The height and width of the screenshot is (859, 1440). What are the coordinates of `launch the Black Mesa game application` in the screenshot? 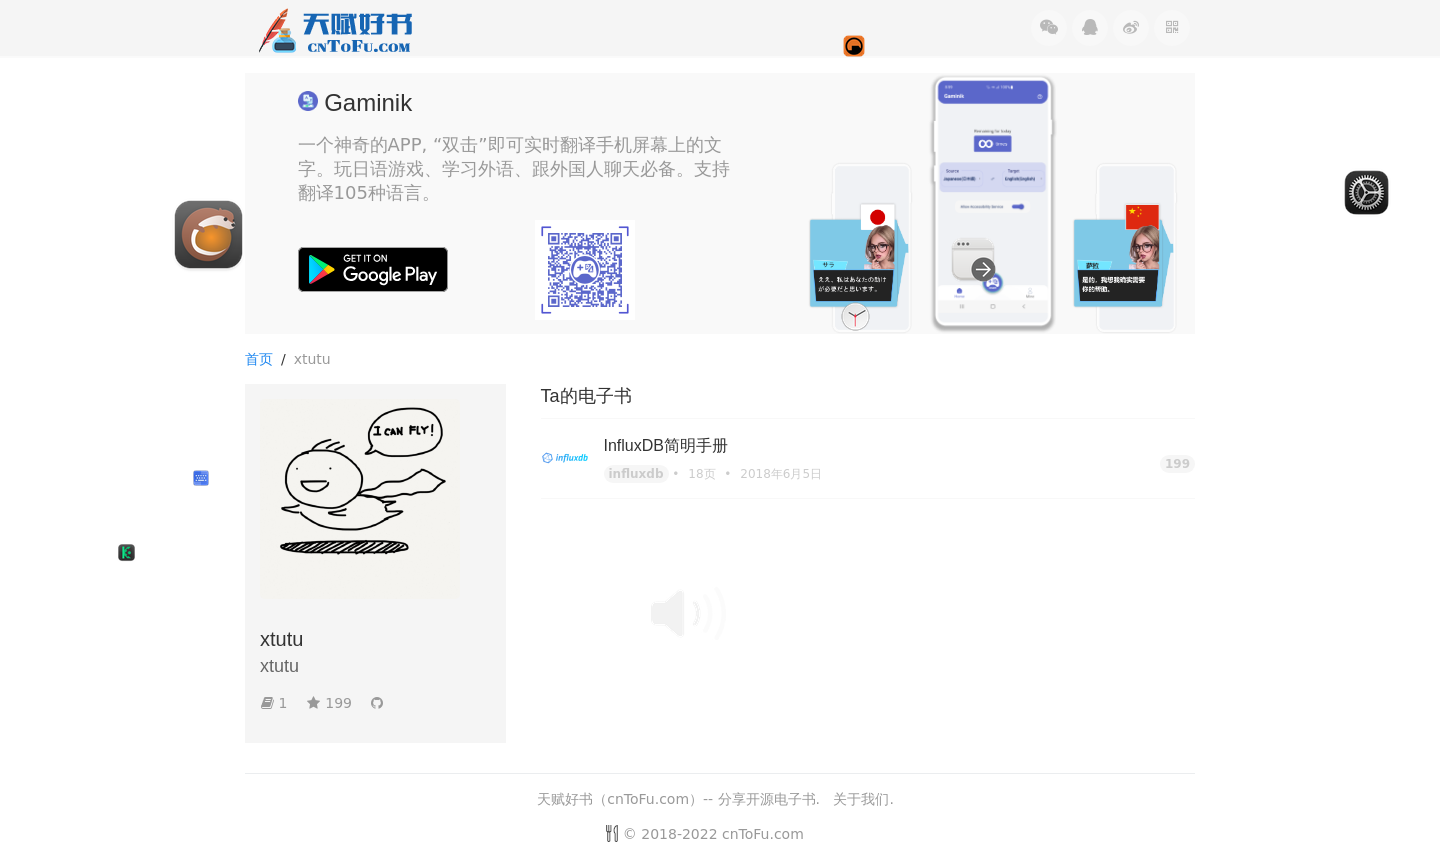 It's located at (854, 46).